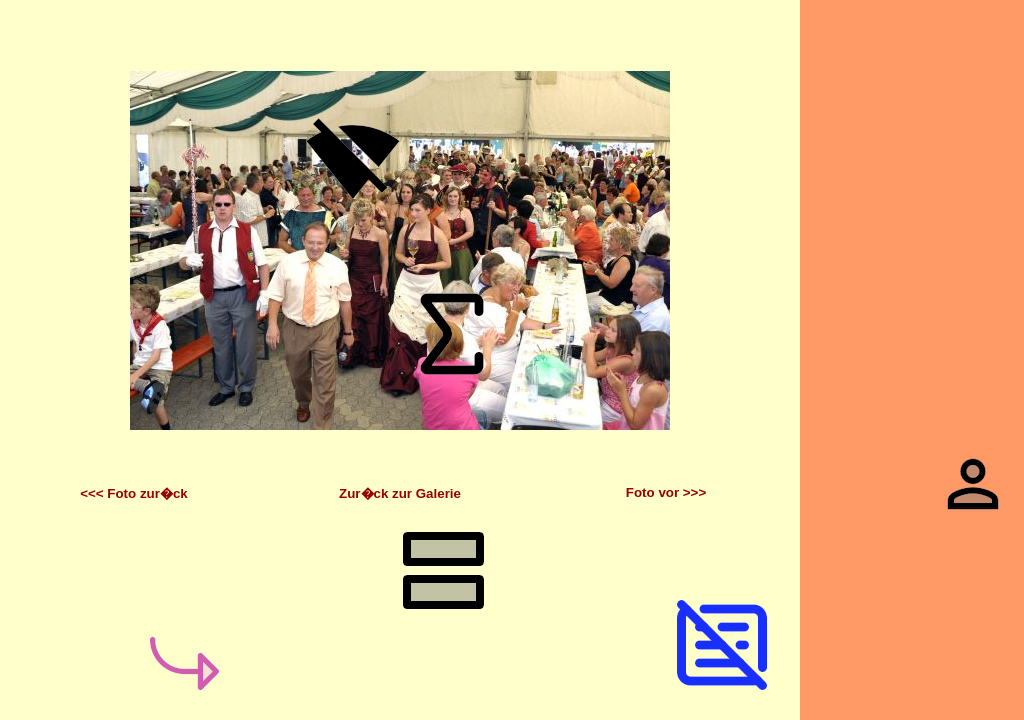 This screenshot has width=1024, height=720. What do you see at coordinates (445, 570) in the screenshot?
I see `view agenda or schedule items` at bounding box center [445, 570].